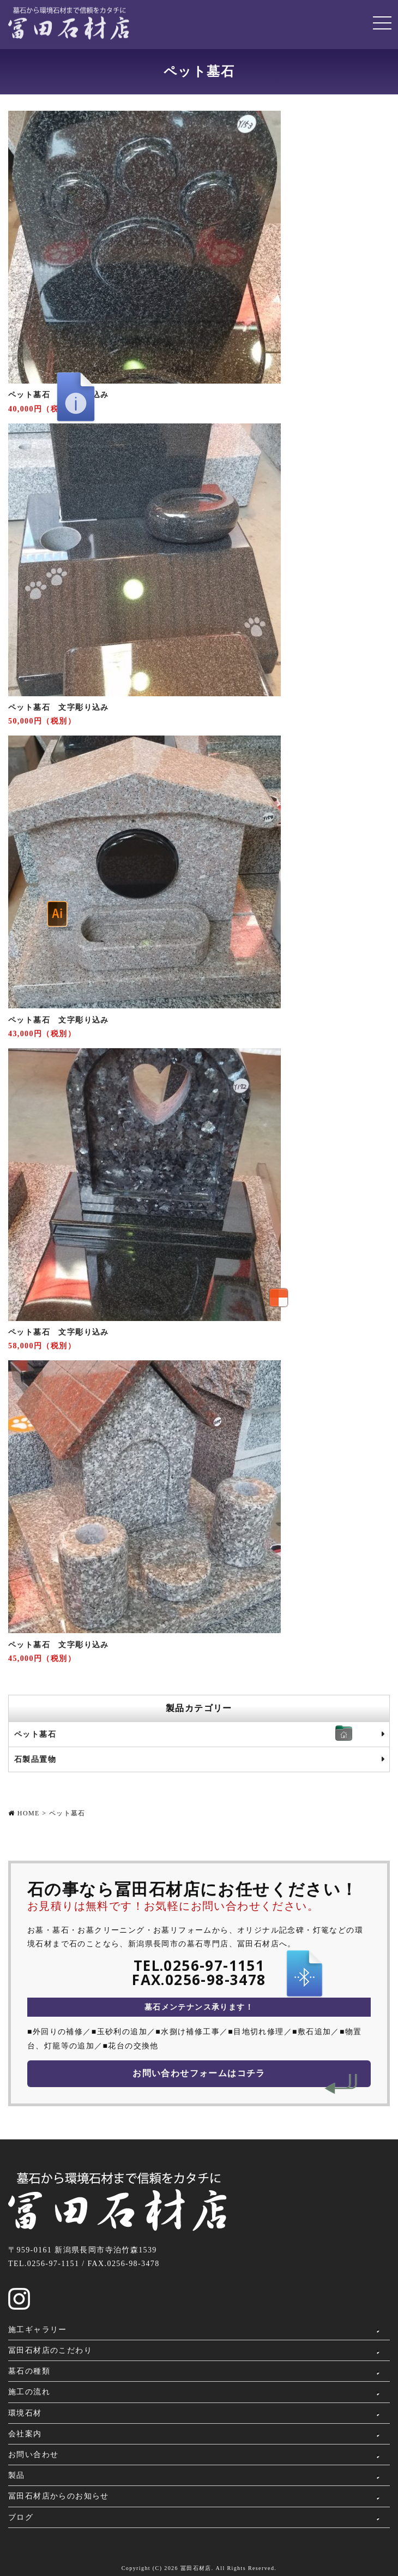 The image size is (398, 2576). What do you see at coordinates (343, 1732) in the screenshot?
I see `access your home folder` at bounding box center [343, 1732].